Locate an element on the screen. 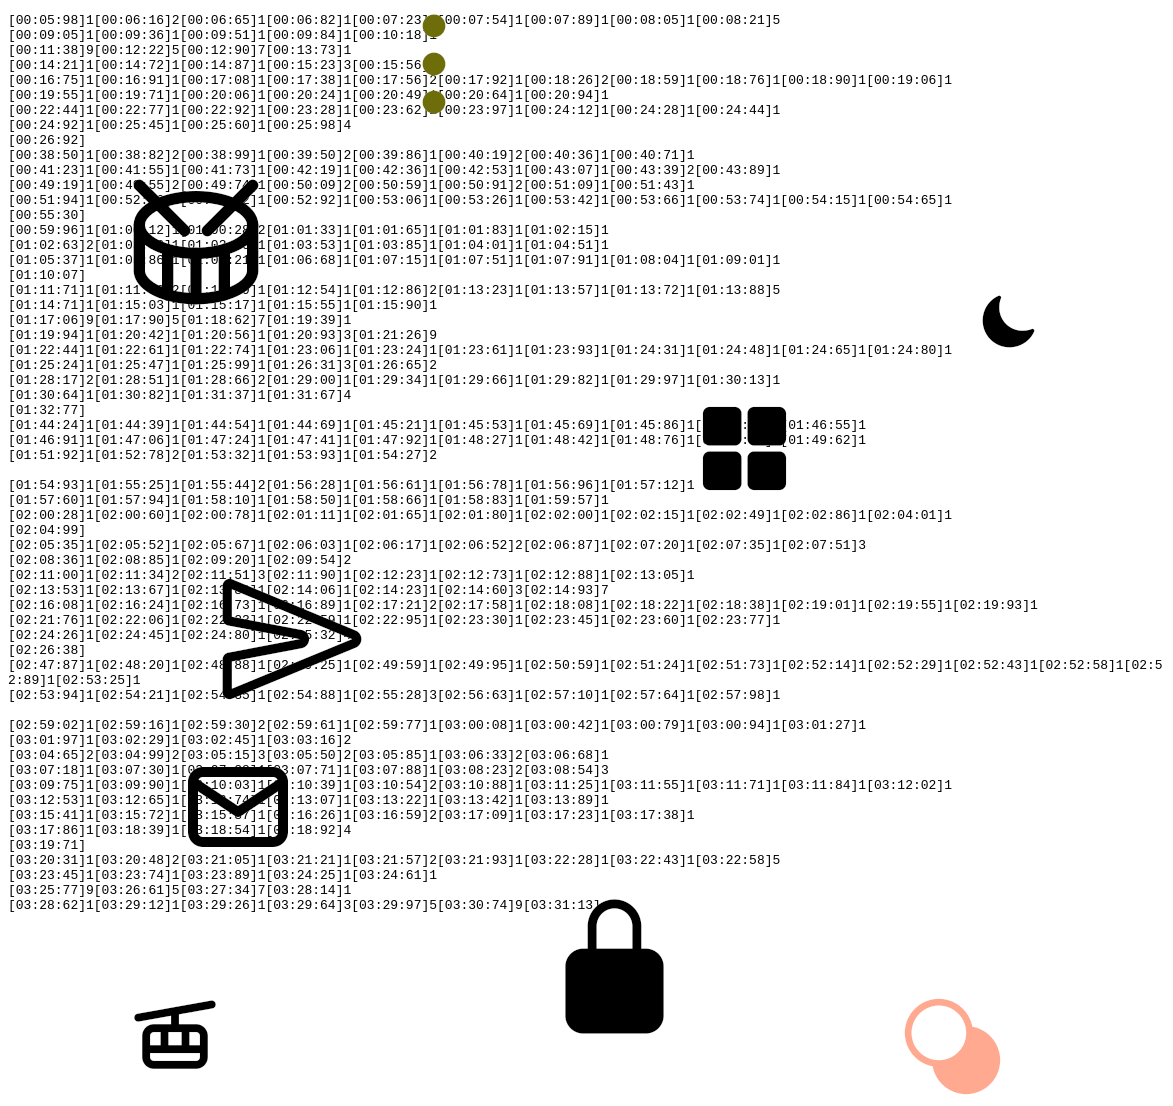  send a message or email is located at coordinates (292, 639).